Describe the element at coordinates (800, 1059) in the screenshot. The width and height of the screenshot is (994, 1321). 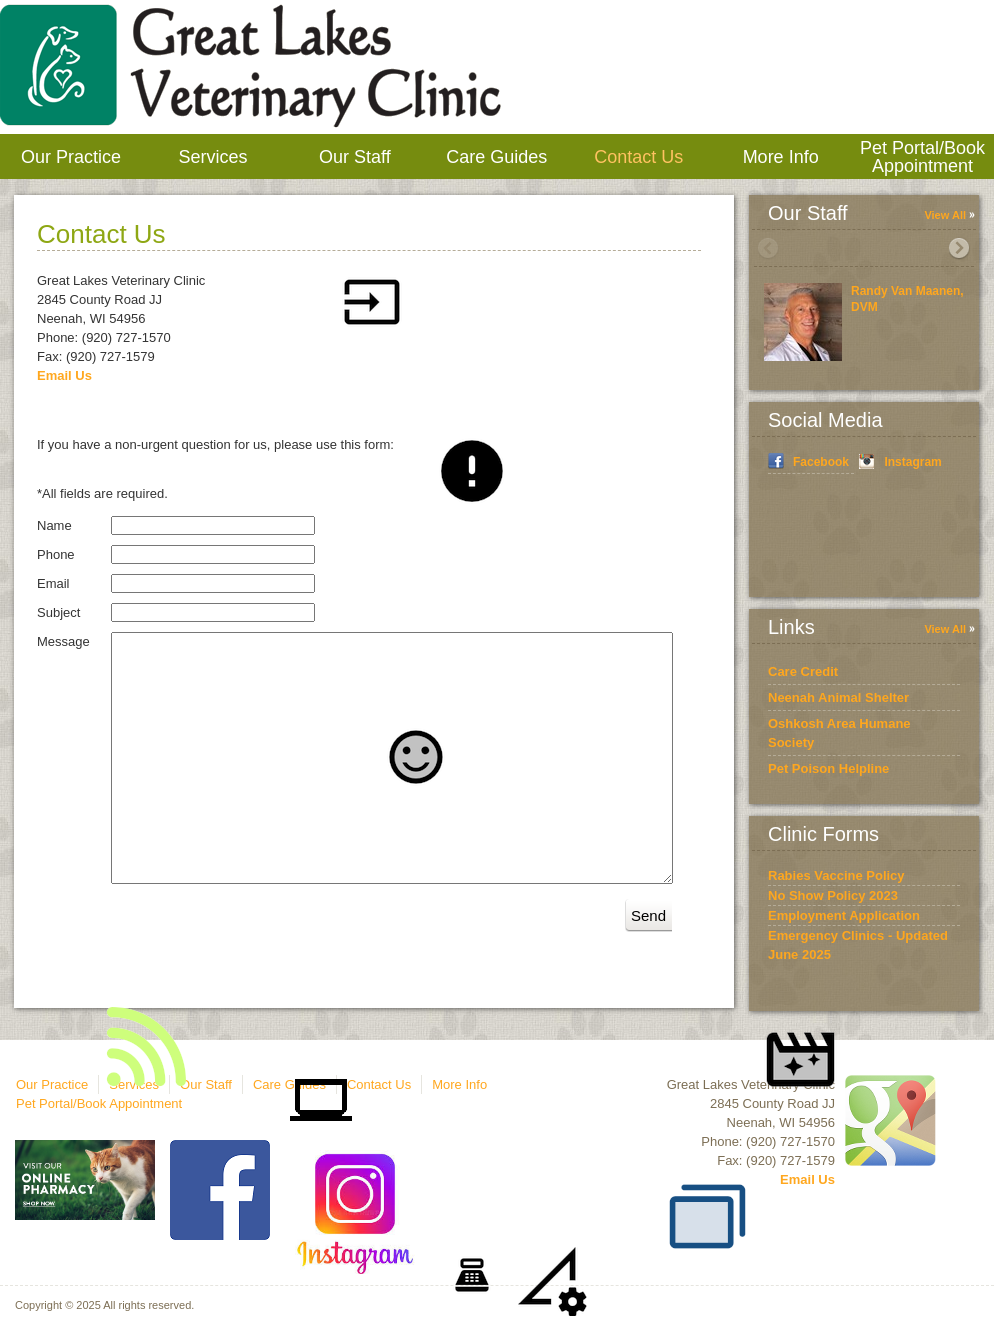
I see `apply filters or effects to a video` at that location.